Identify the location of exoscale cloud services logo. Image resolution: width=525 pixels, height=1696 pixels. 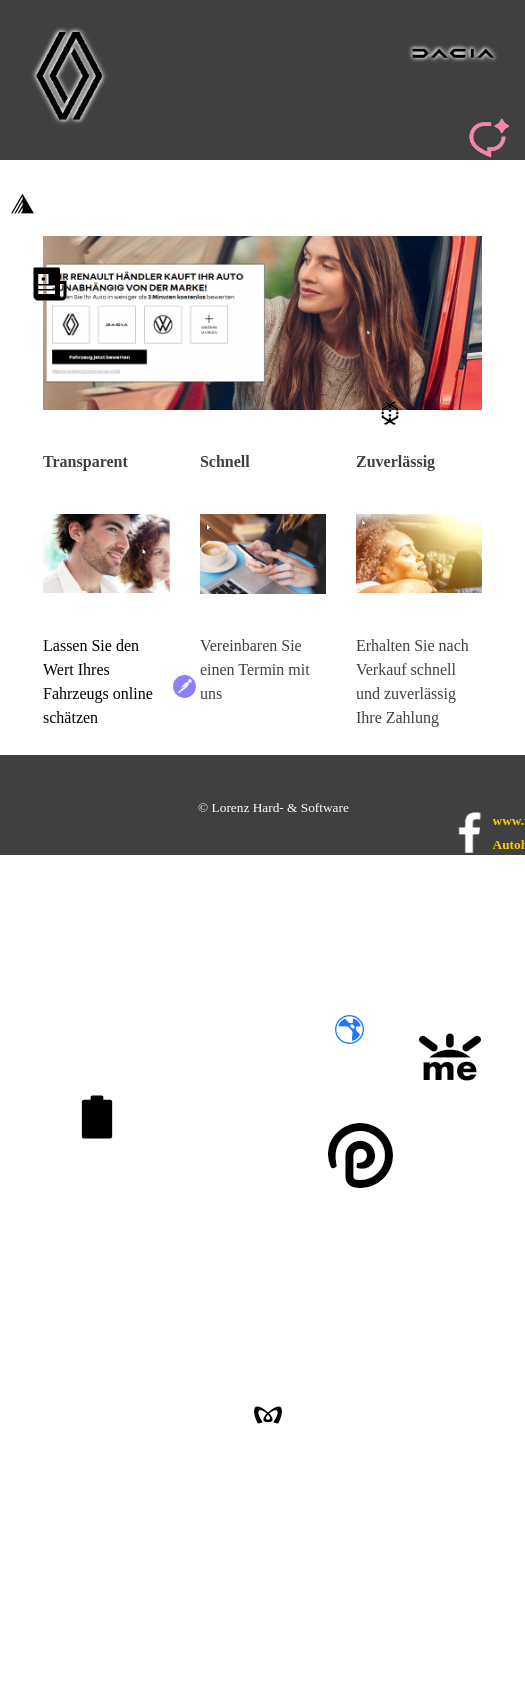
(22, 203).